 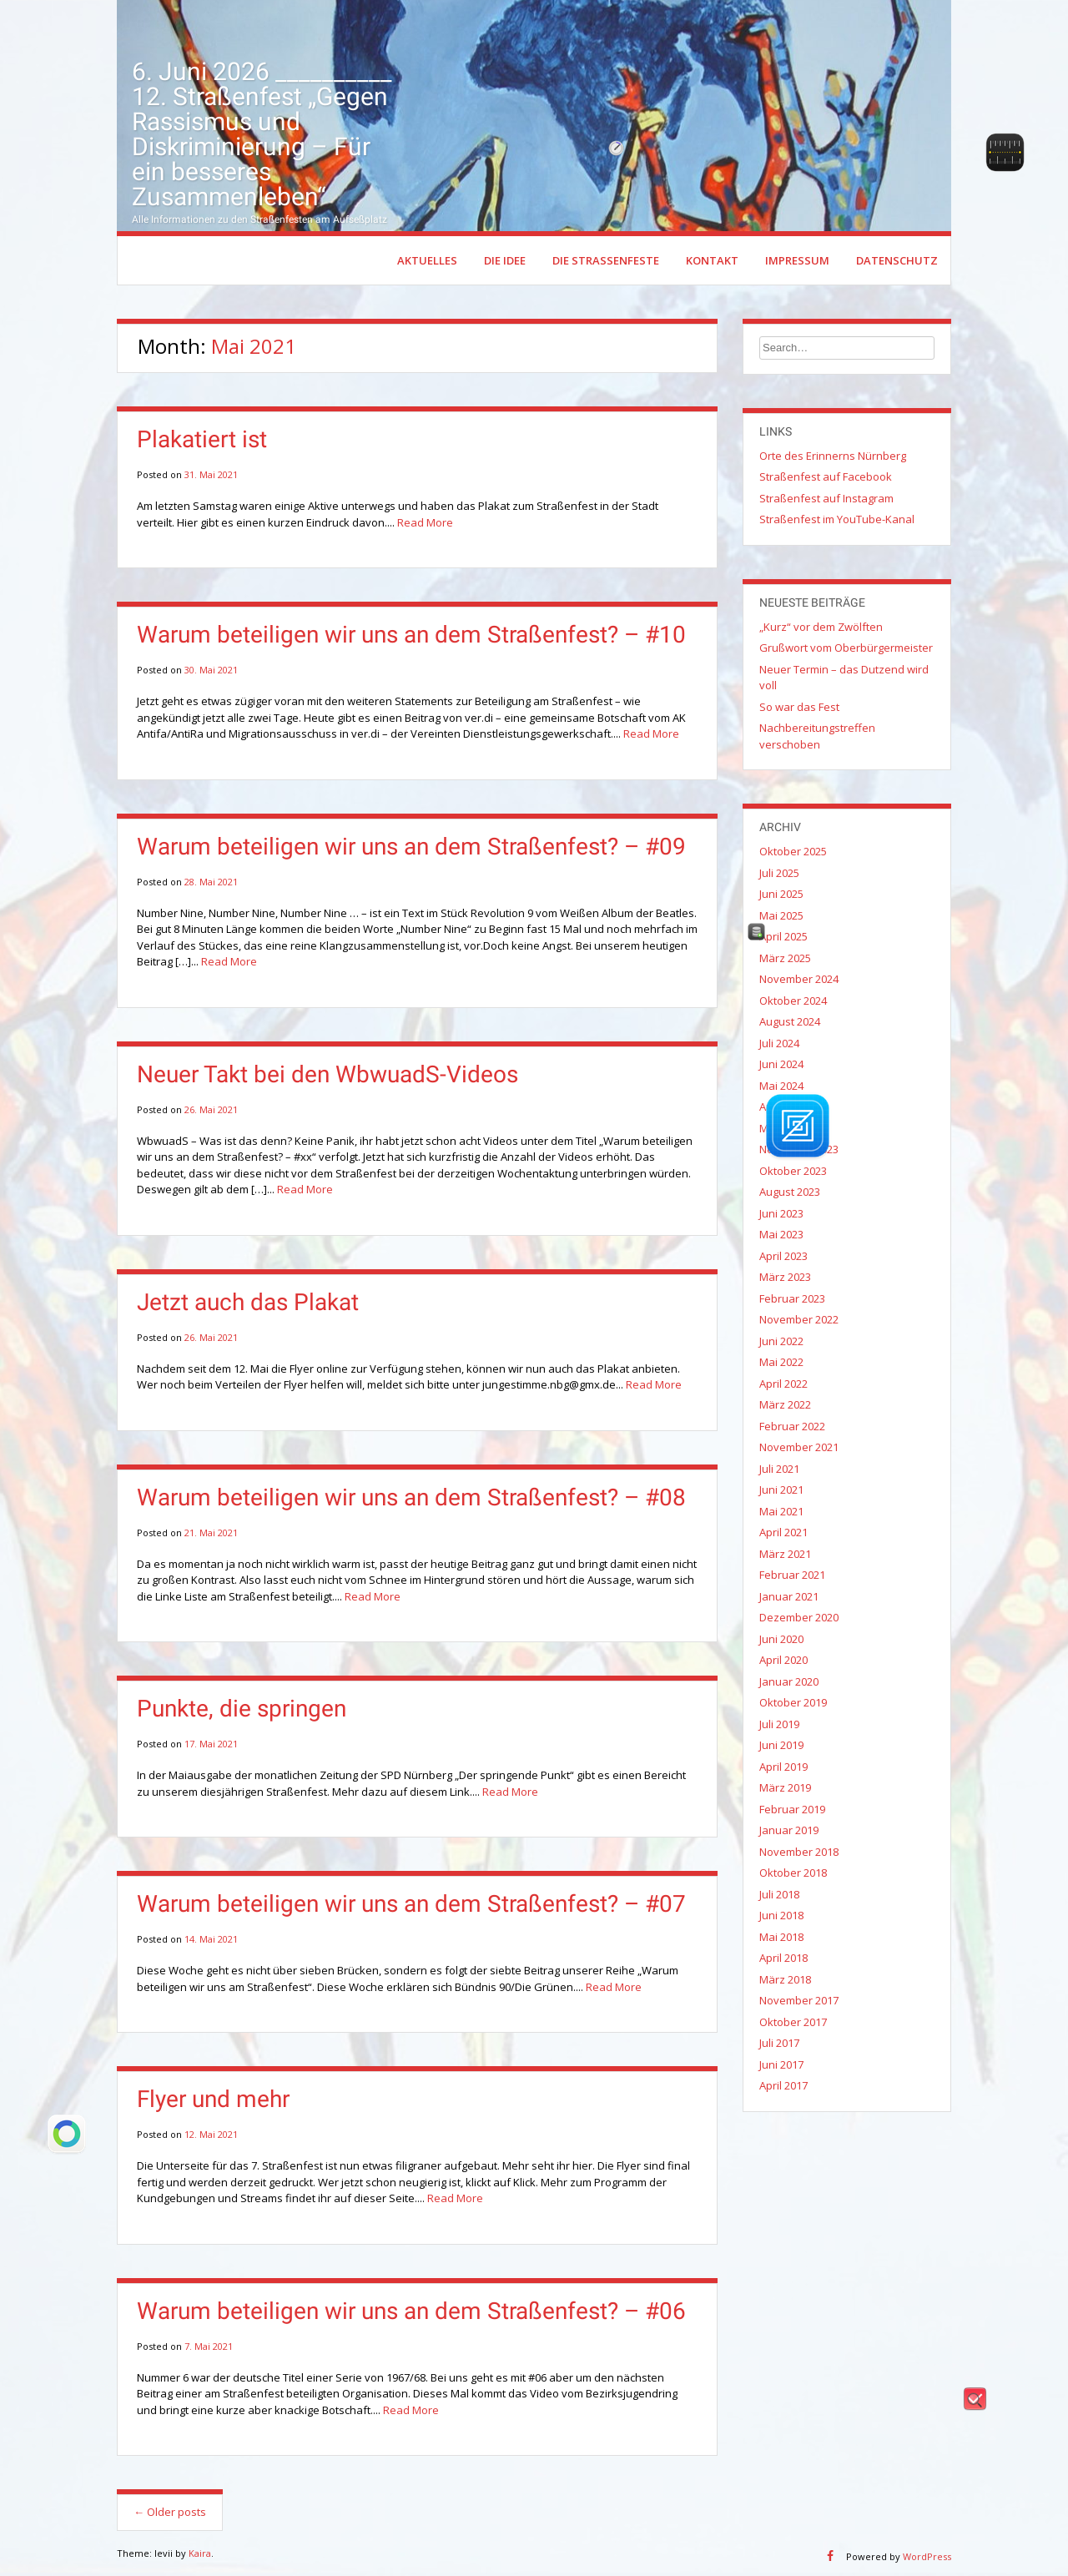 What do you see at coordinates (1005, 152) in the screenshot?
I see `open the Measure app` at bounding box center [1005, 152].